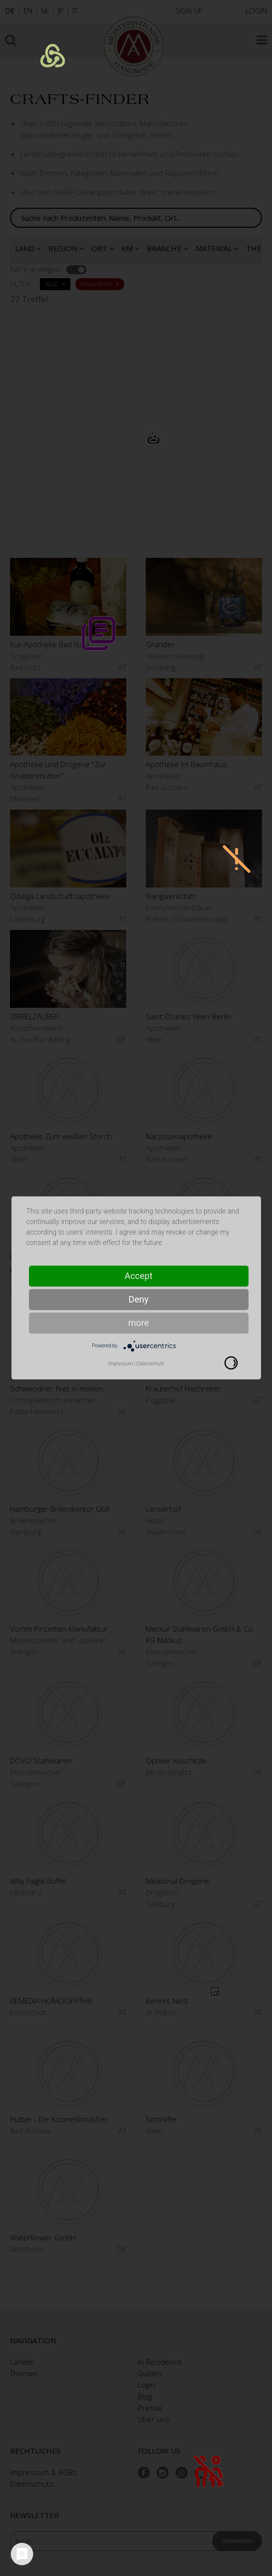 The width and height of the screenshot is (272, 2576). Describe the element at coordinates (231, 1363) in the screenshot. I see `apply inner shadow effect to the right side` at that location.